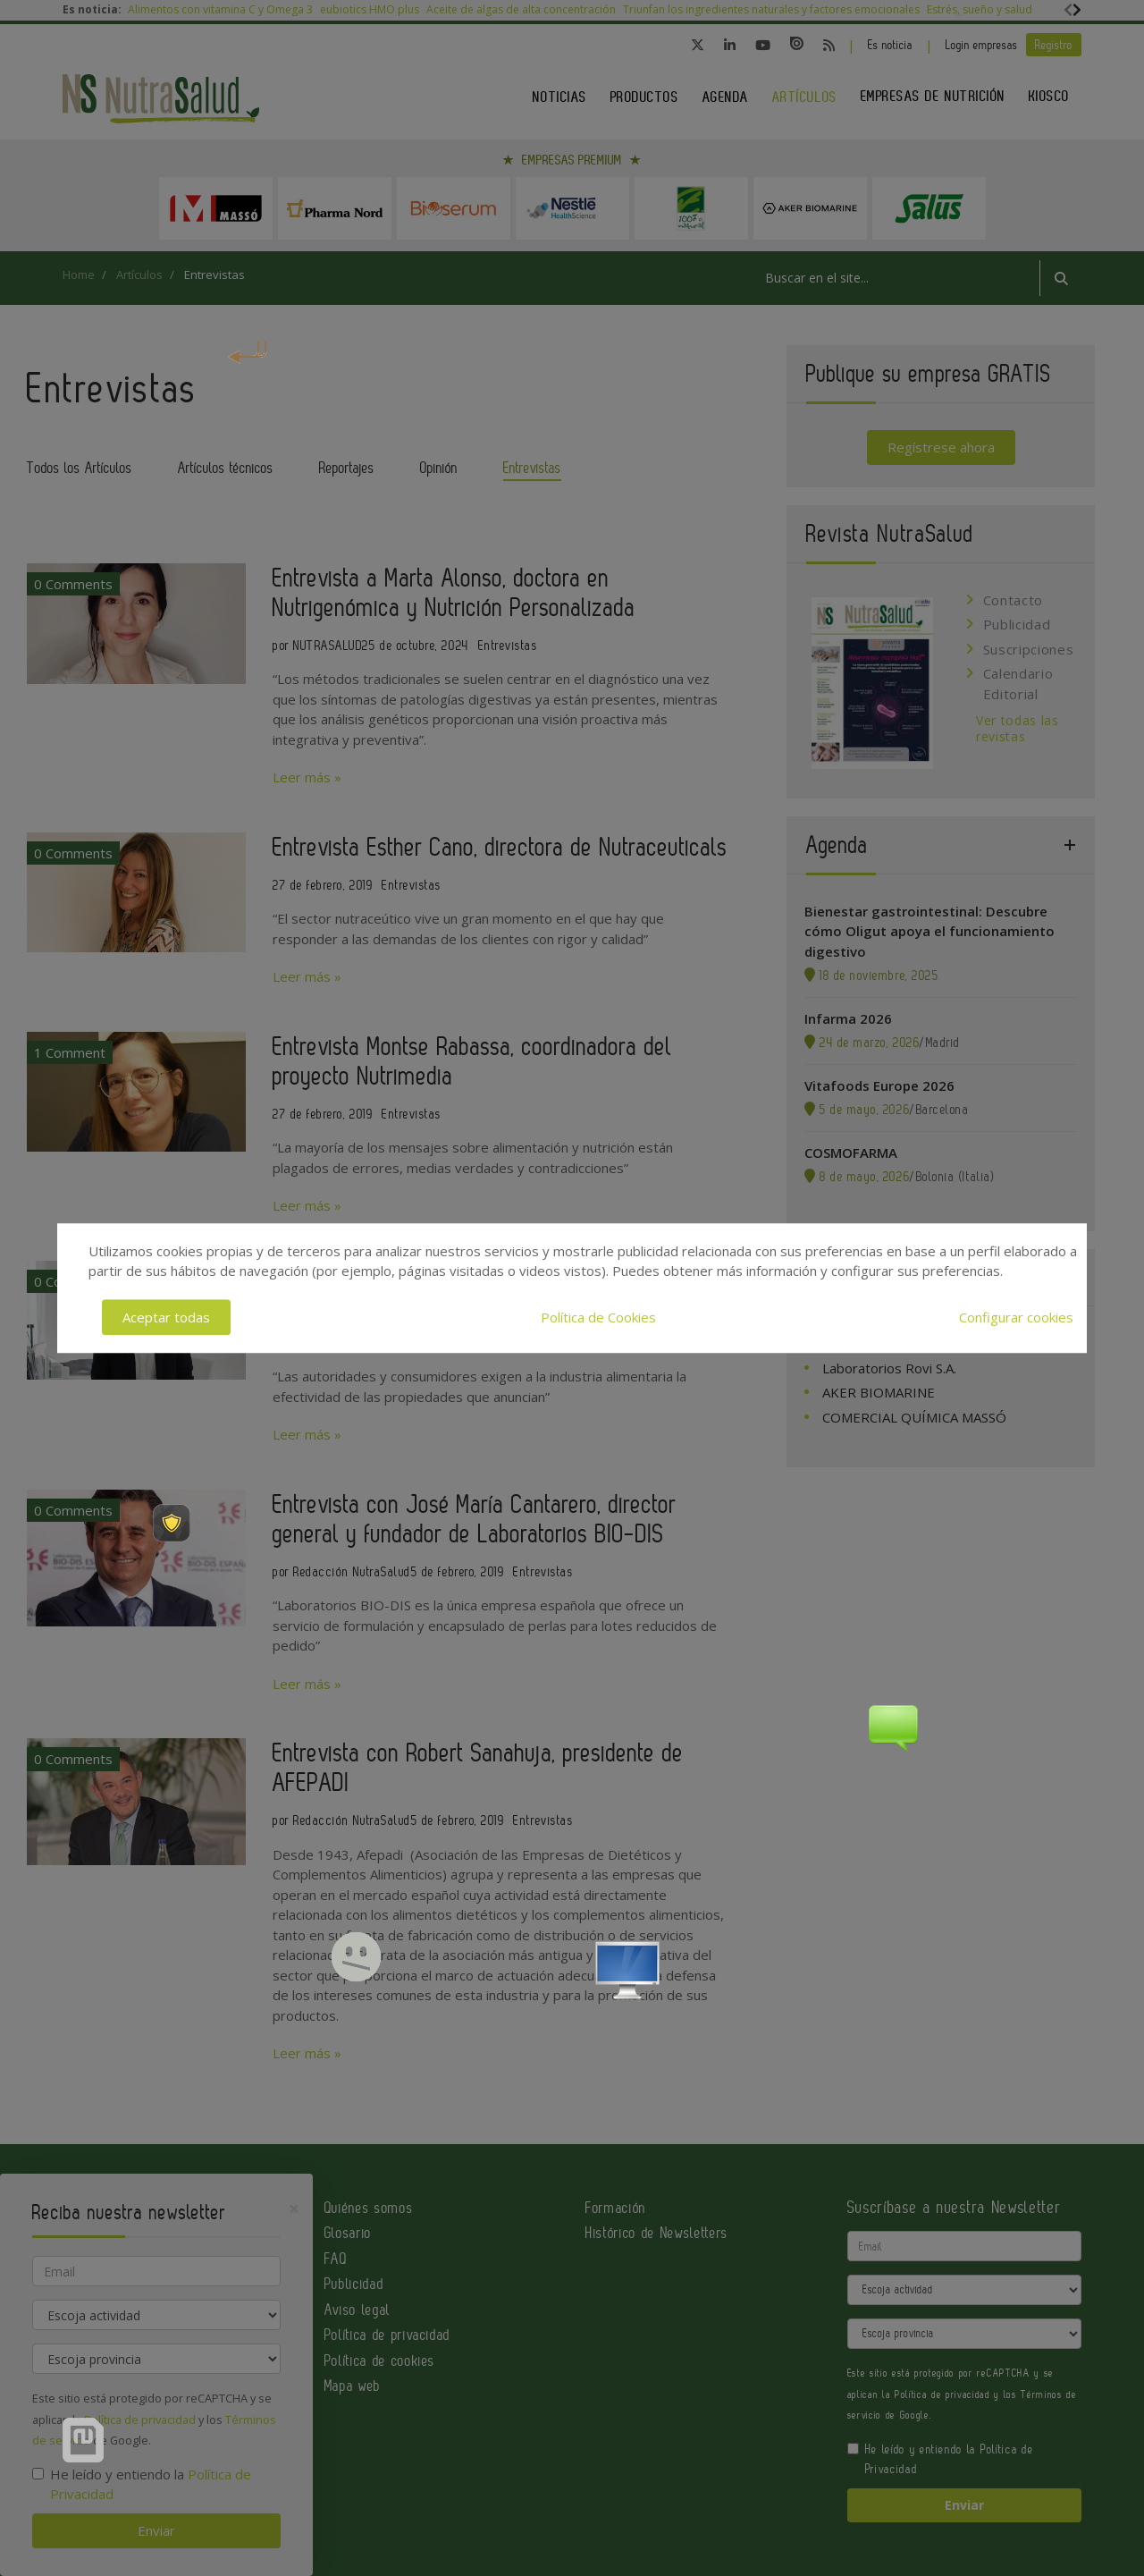 This screenshot has width=1144, height=2576. I want to click on indicates uncertain or neutral status, so click(356, 1956).